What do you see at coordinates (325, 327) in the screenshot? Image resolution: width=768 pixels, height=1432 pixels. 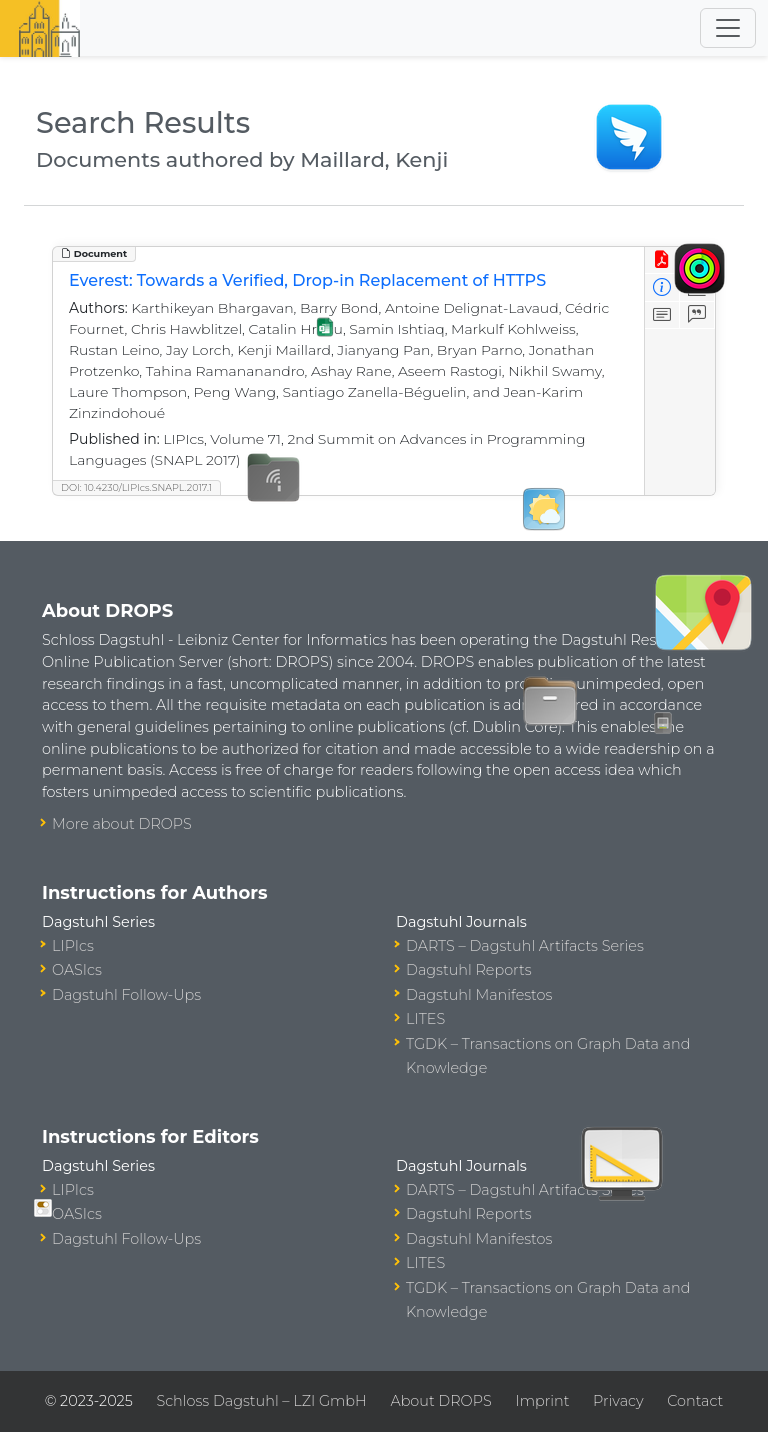 I see `open a microsoft excel spreadsheet file` at bounding box center [325, 327].